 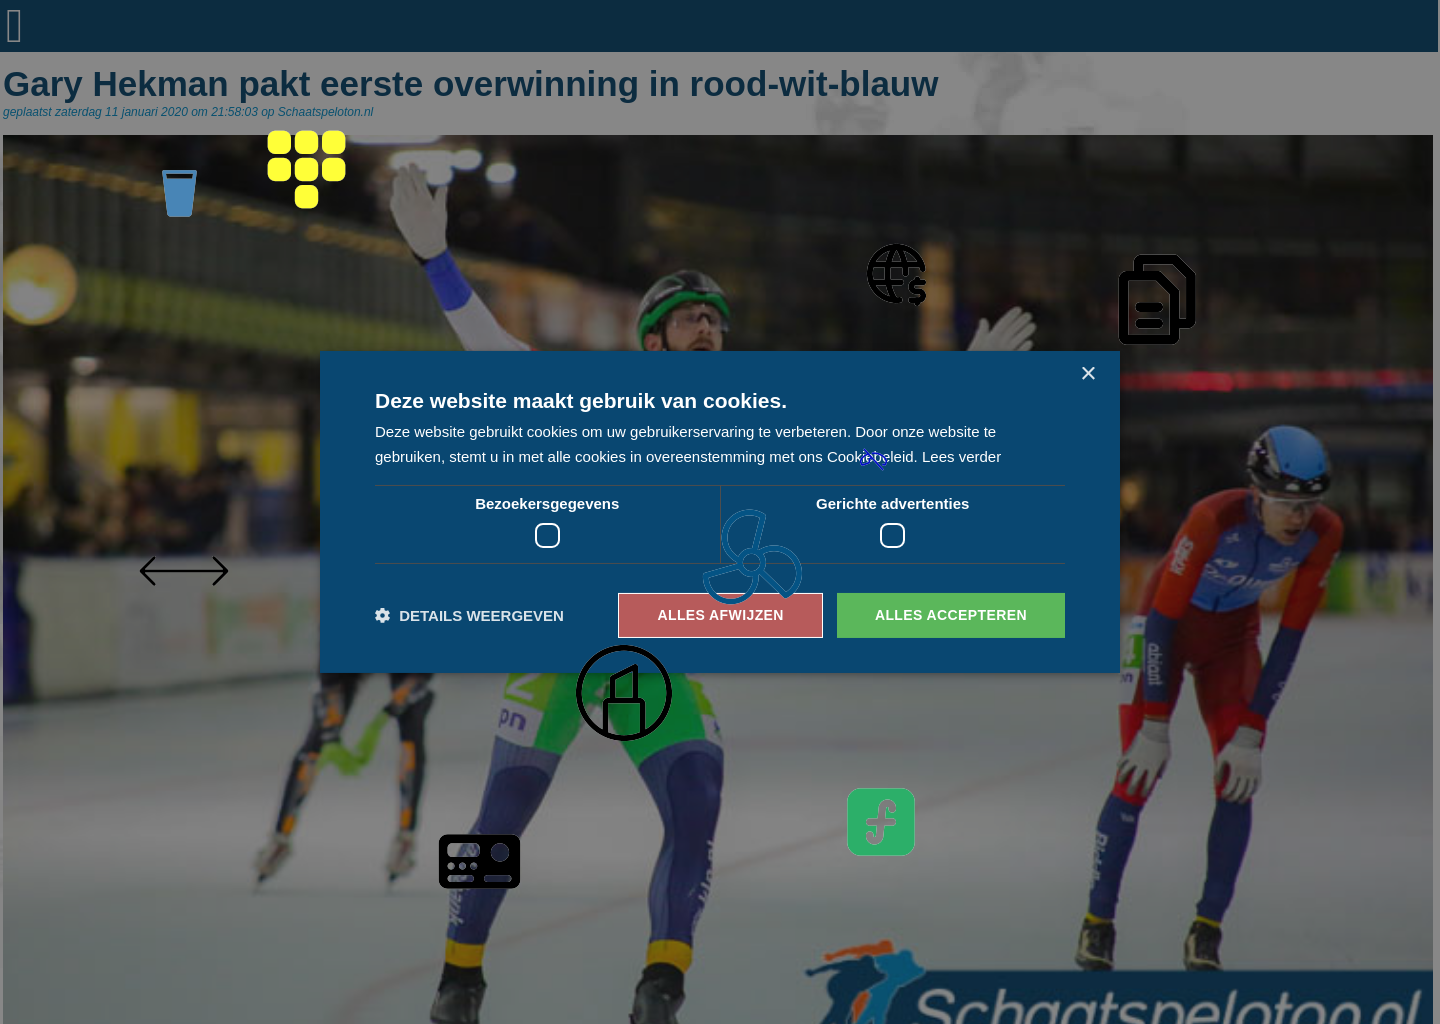 What do you see at coordinates (624, 693) in the screenshot?
I see `activate highlighter tool` at bounding box center [624, 693].